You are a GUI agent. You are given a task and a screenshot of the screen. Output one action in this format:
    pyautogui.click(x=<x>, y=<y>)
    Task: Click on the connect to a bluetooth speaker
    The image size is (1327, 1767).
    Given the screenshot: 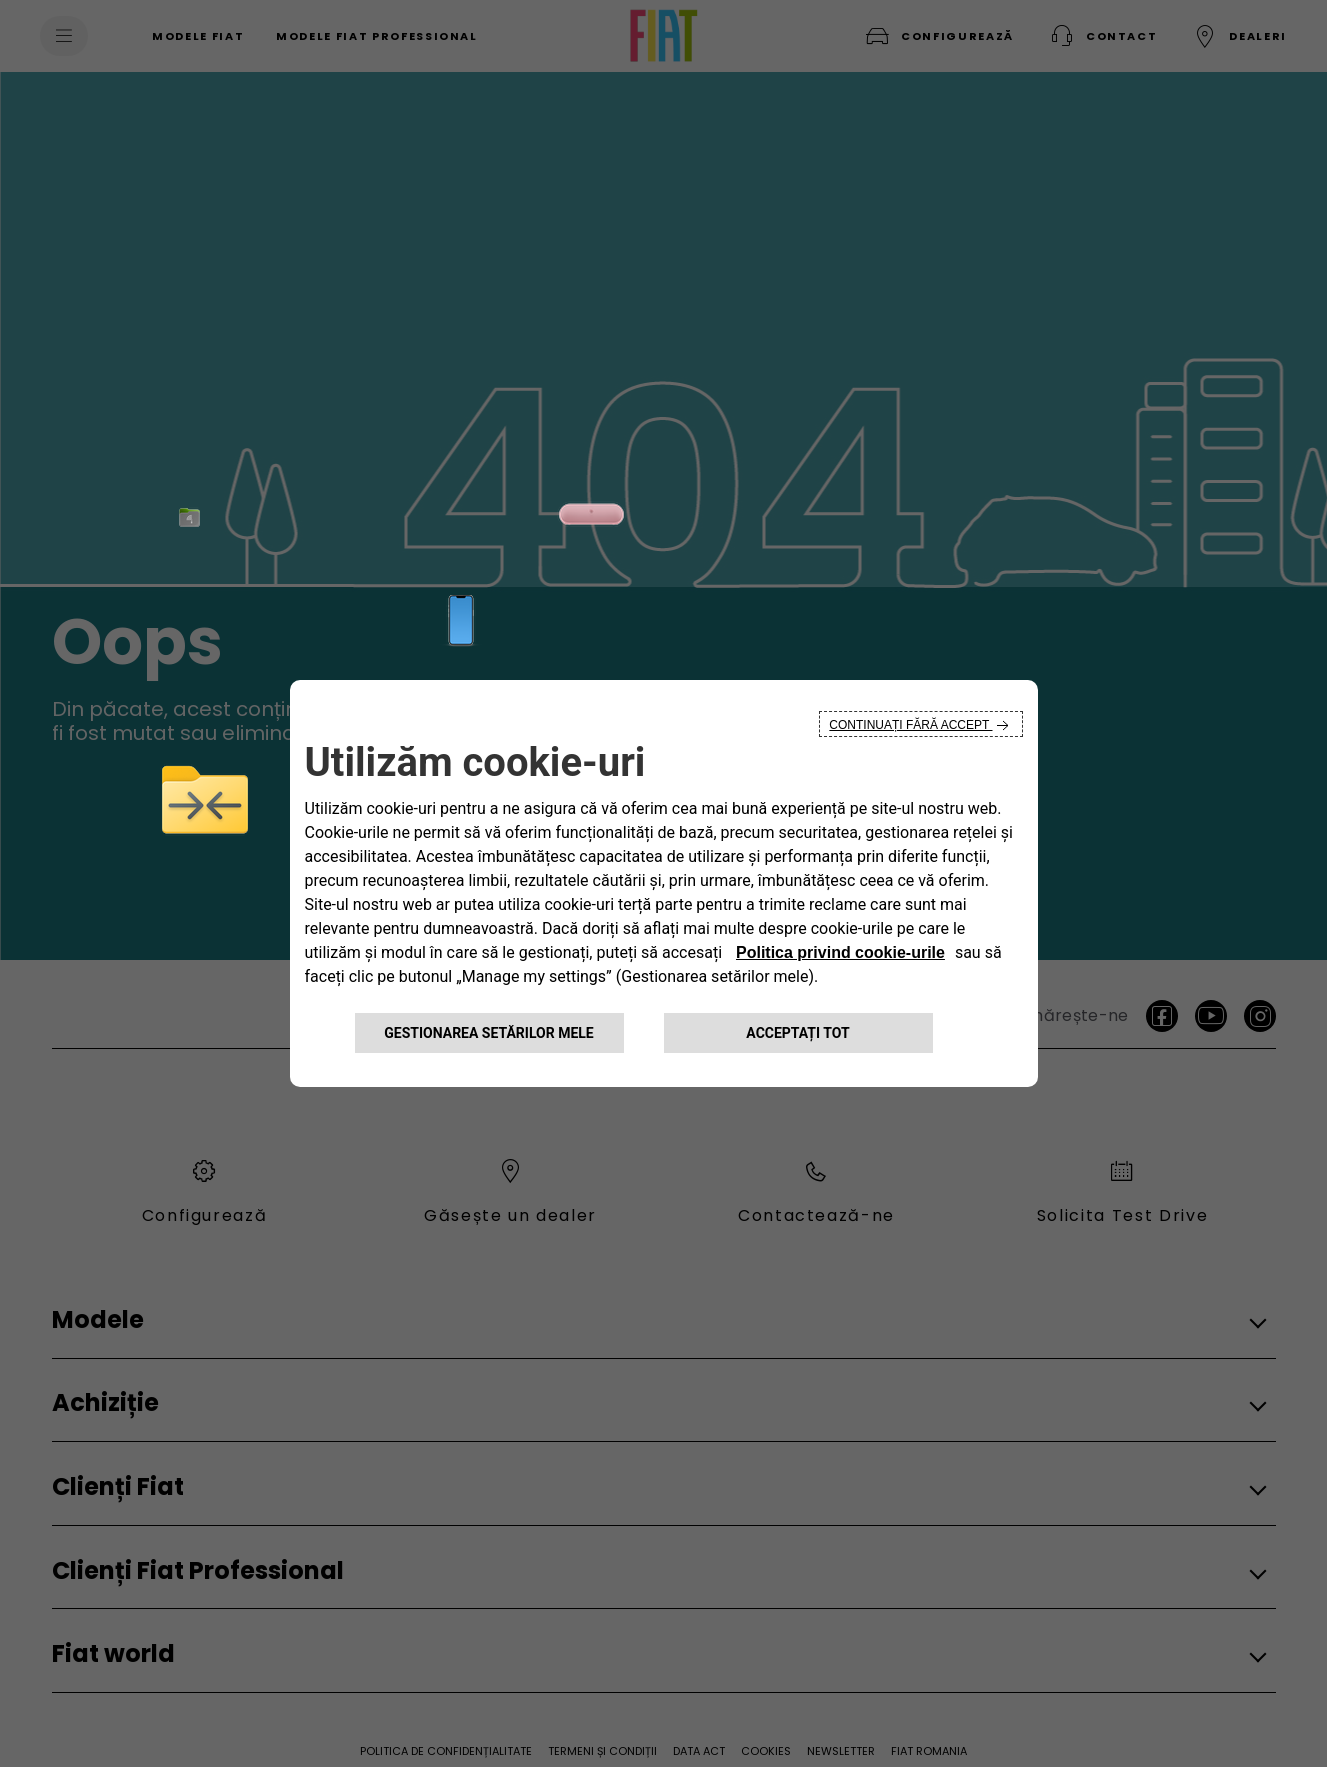 What is the action you would take?
    pyautogui.click(x=591, y=514)
    